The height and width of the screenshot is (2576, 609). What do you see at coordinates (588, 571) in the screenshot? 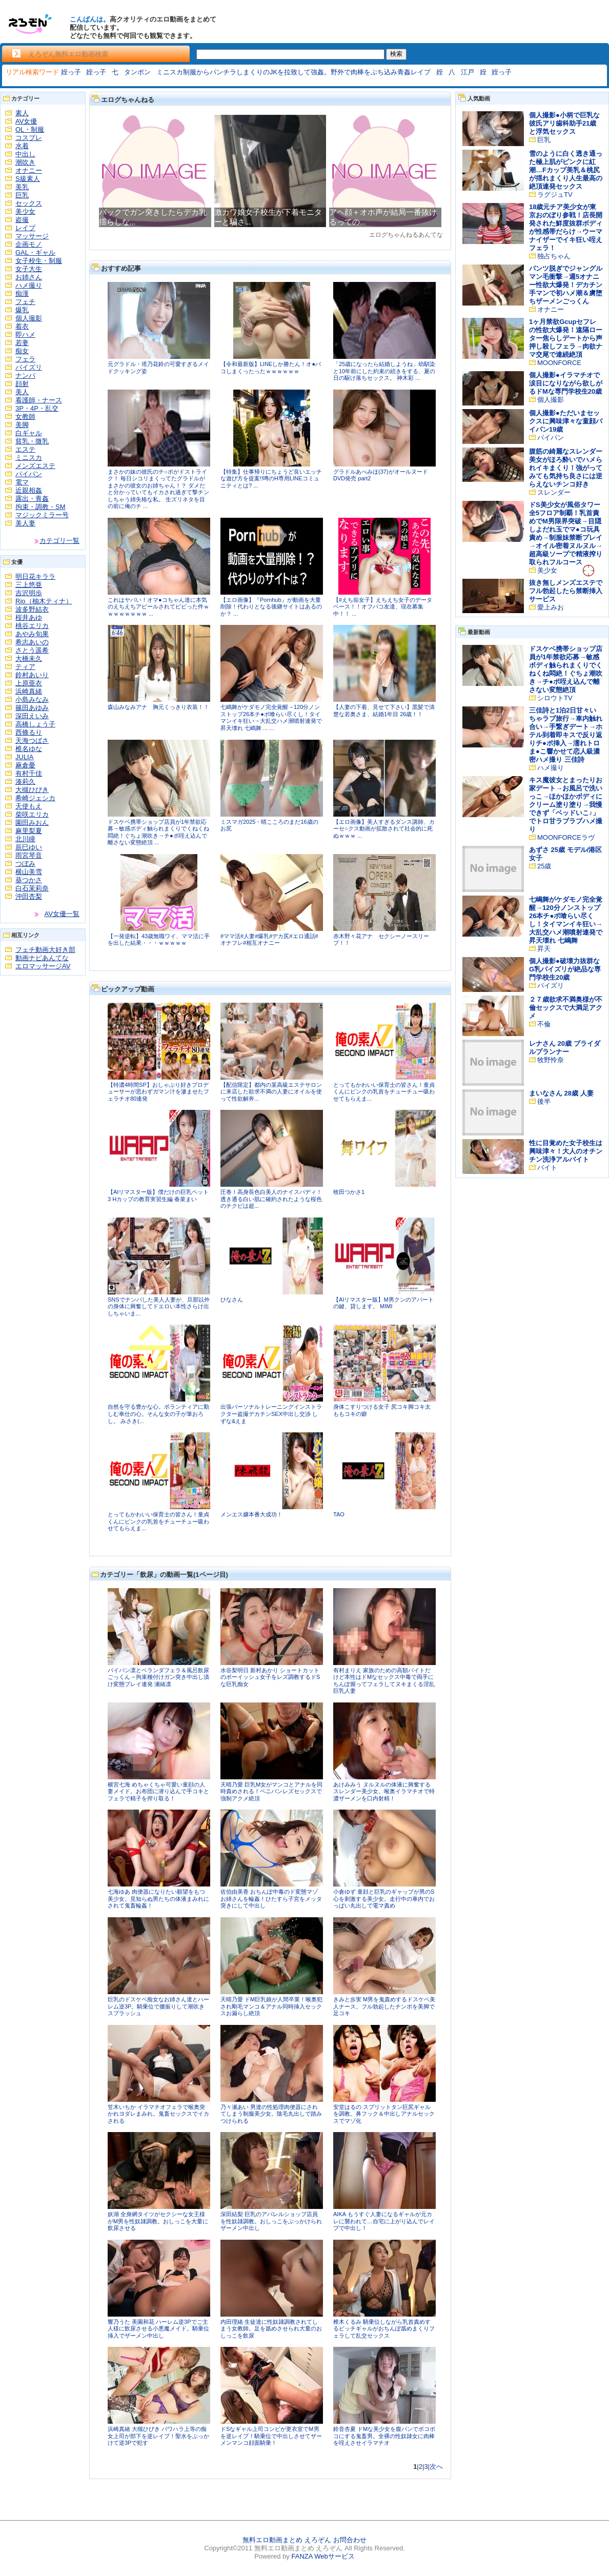
I see `center map on current location` at bounding box center [588, 571].